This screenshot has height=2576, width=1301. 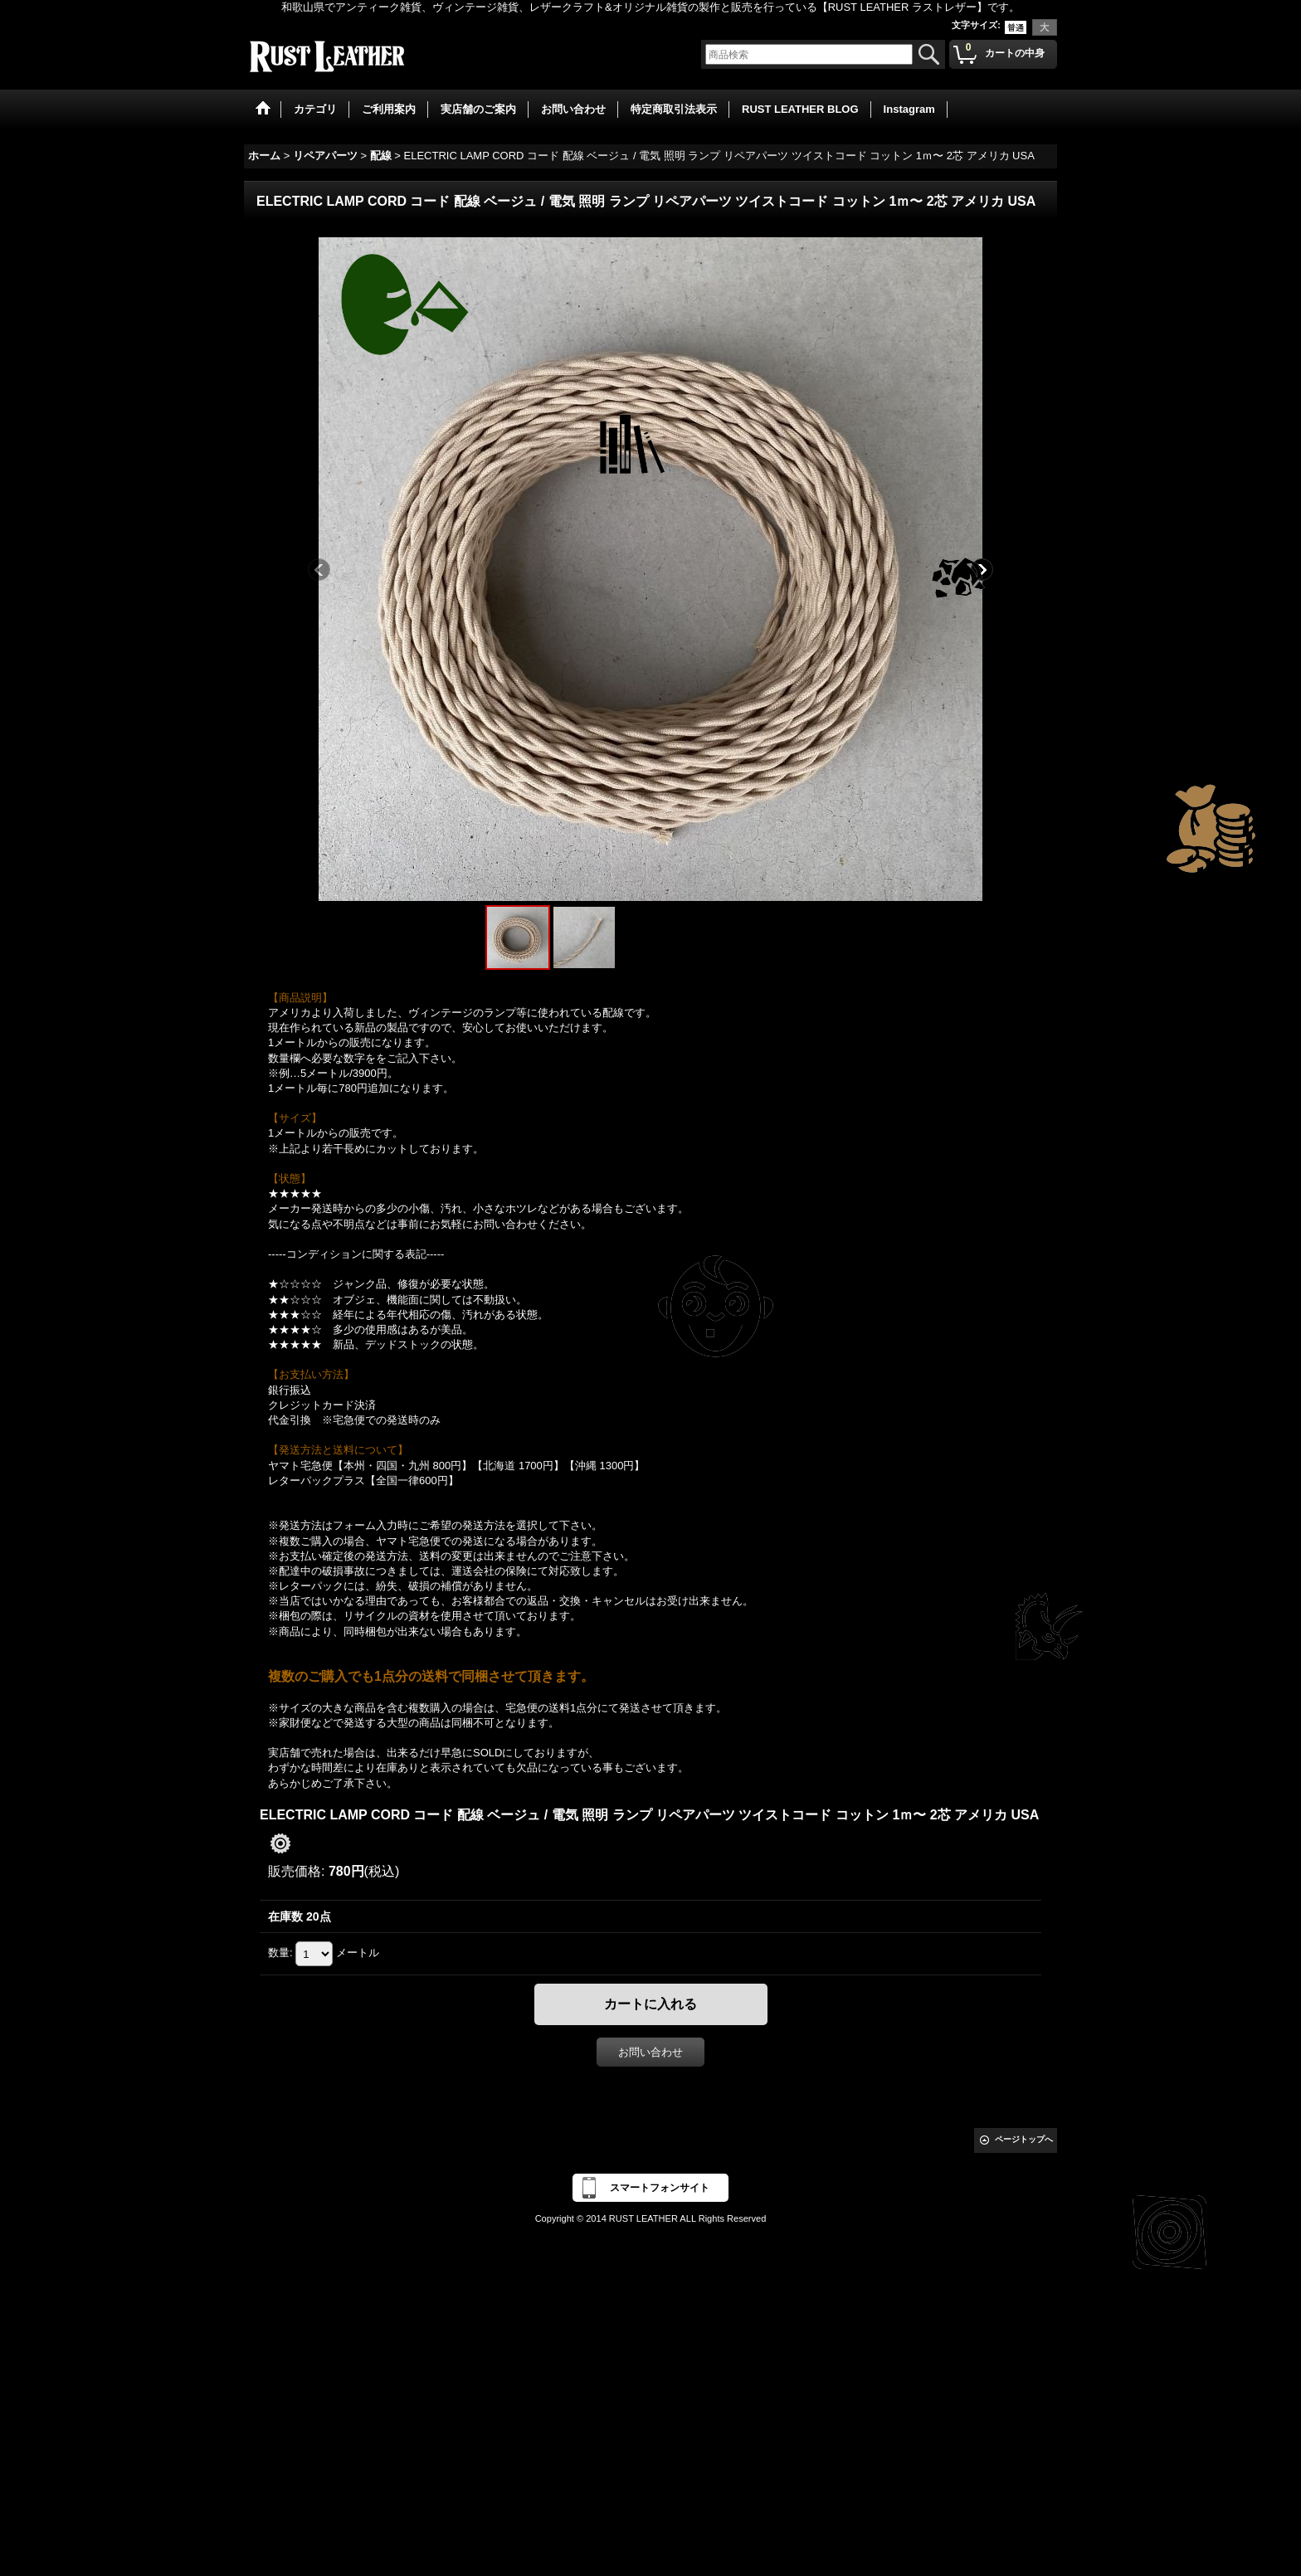 What do you see at coordinates (1050, 1626) in the screenshot?
I see `access dinosaur-themed game or content` at bounding box center [1050, 1626].